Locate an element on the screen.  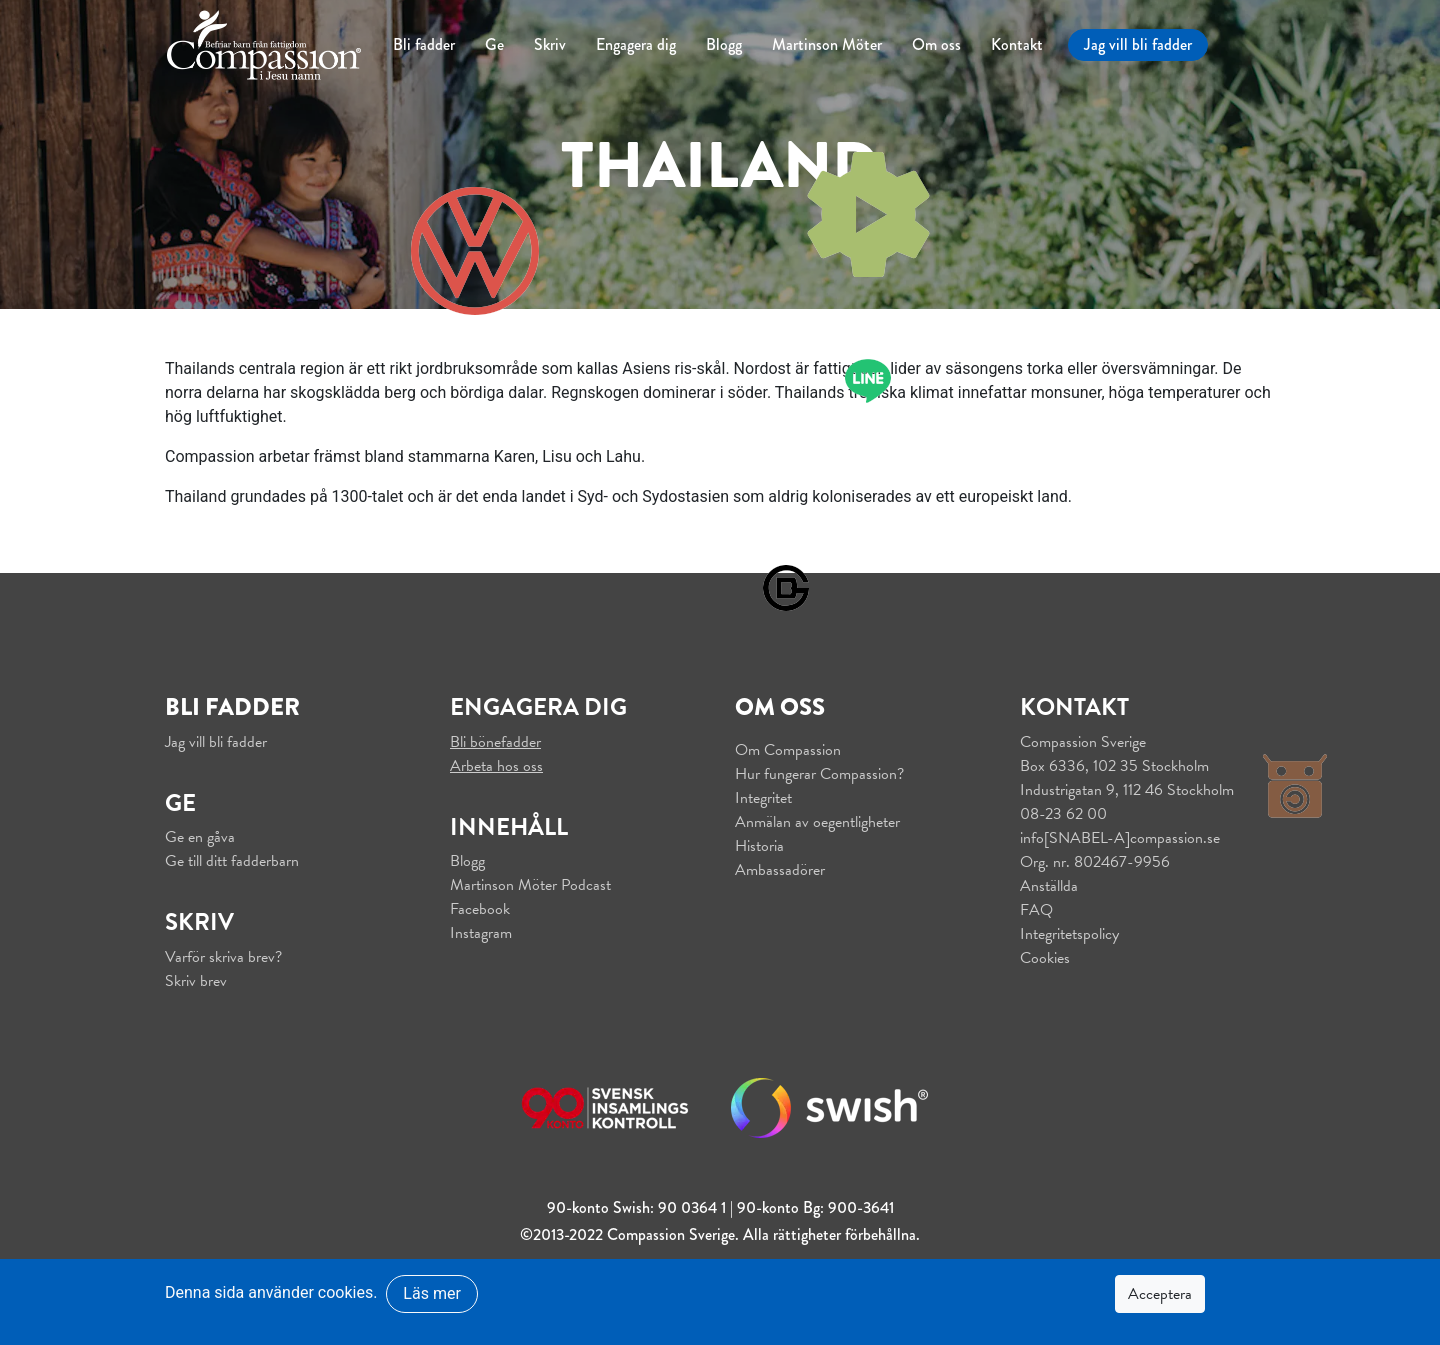
open the Beijing Subway app is located at coordinates (786, 588).